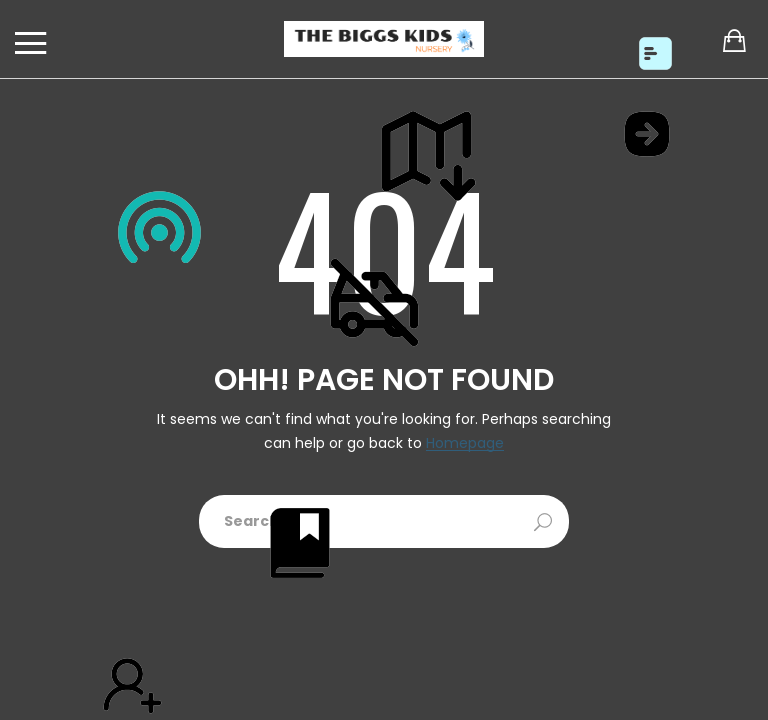 The image size is (768, 720). I want to click on proceed to the next step, so click(647, 134).